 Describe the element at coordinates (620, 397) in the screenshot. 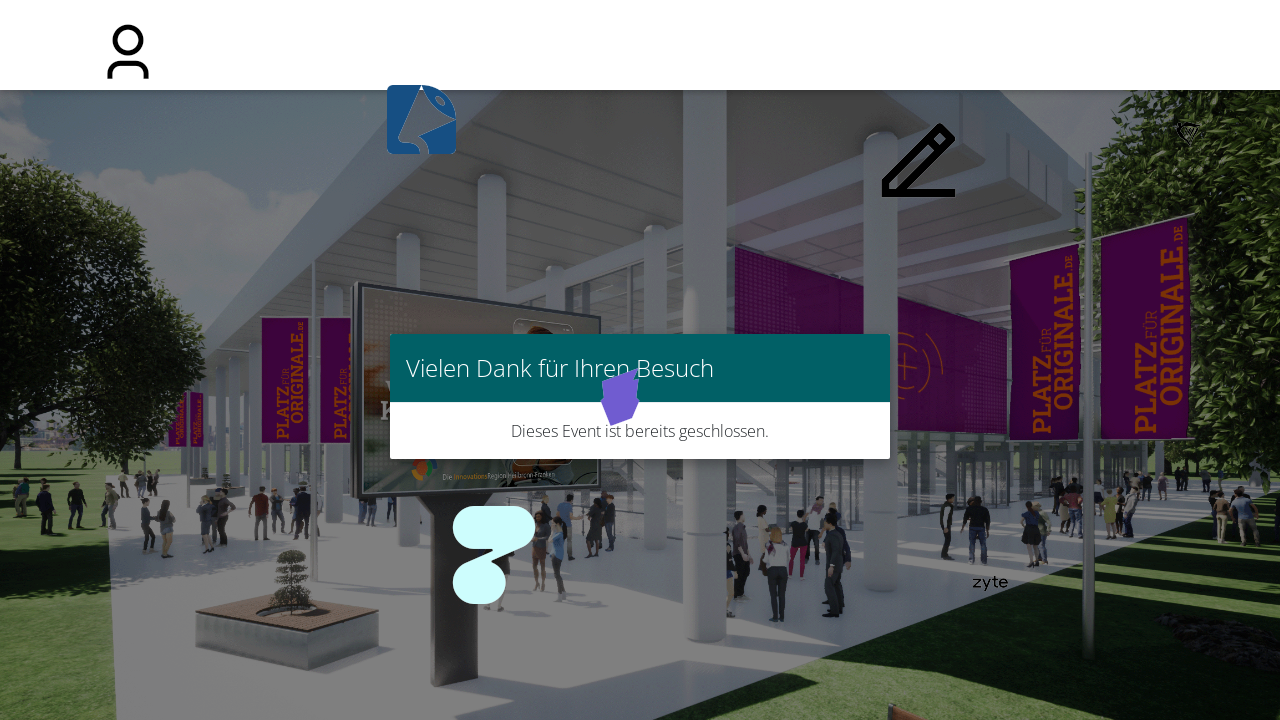

I see `visit BoardGameGeek website` at that location.